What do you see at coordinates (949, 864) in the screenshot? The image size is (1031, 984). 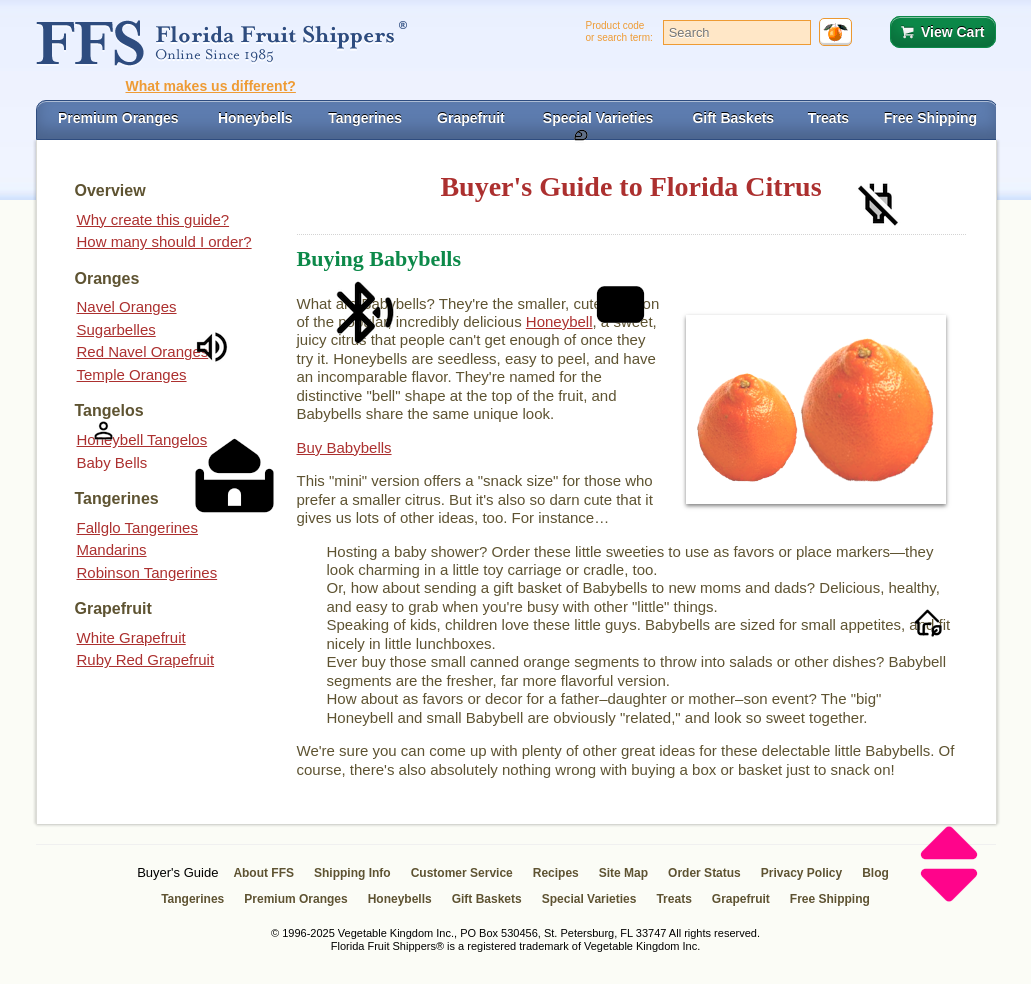 I see `sort items in no particular order` at bounding box center [949, 864].